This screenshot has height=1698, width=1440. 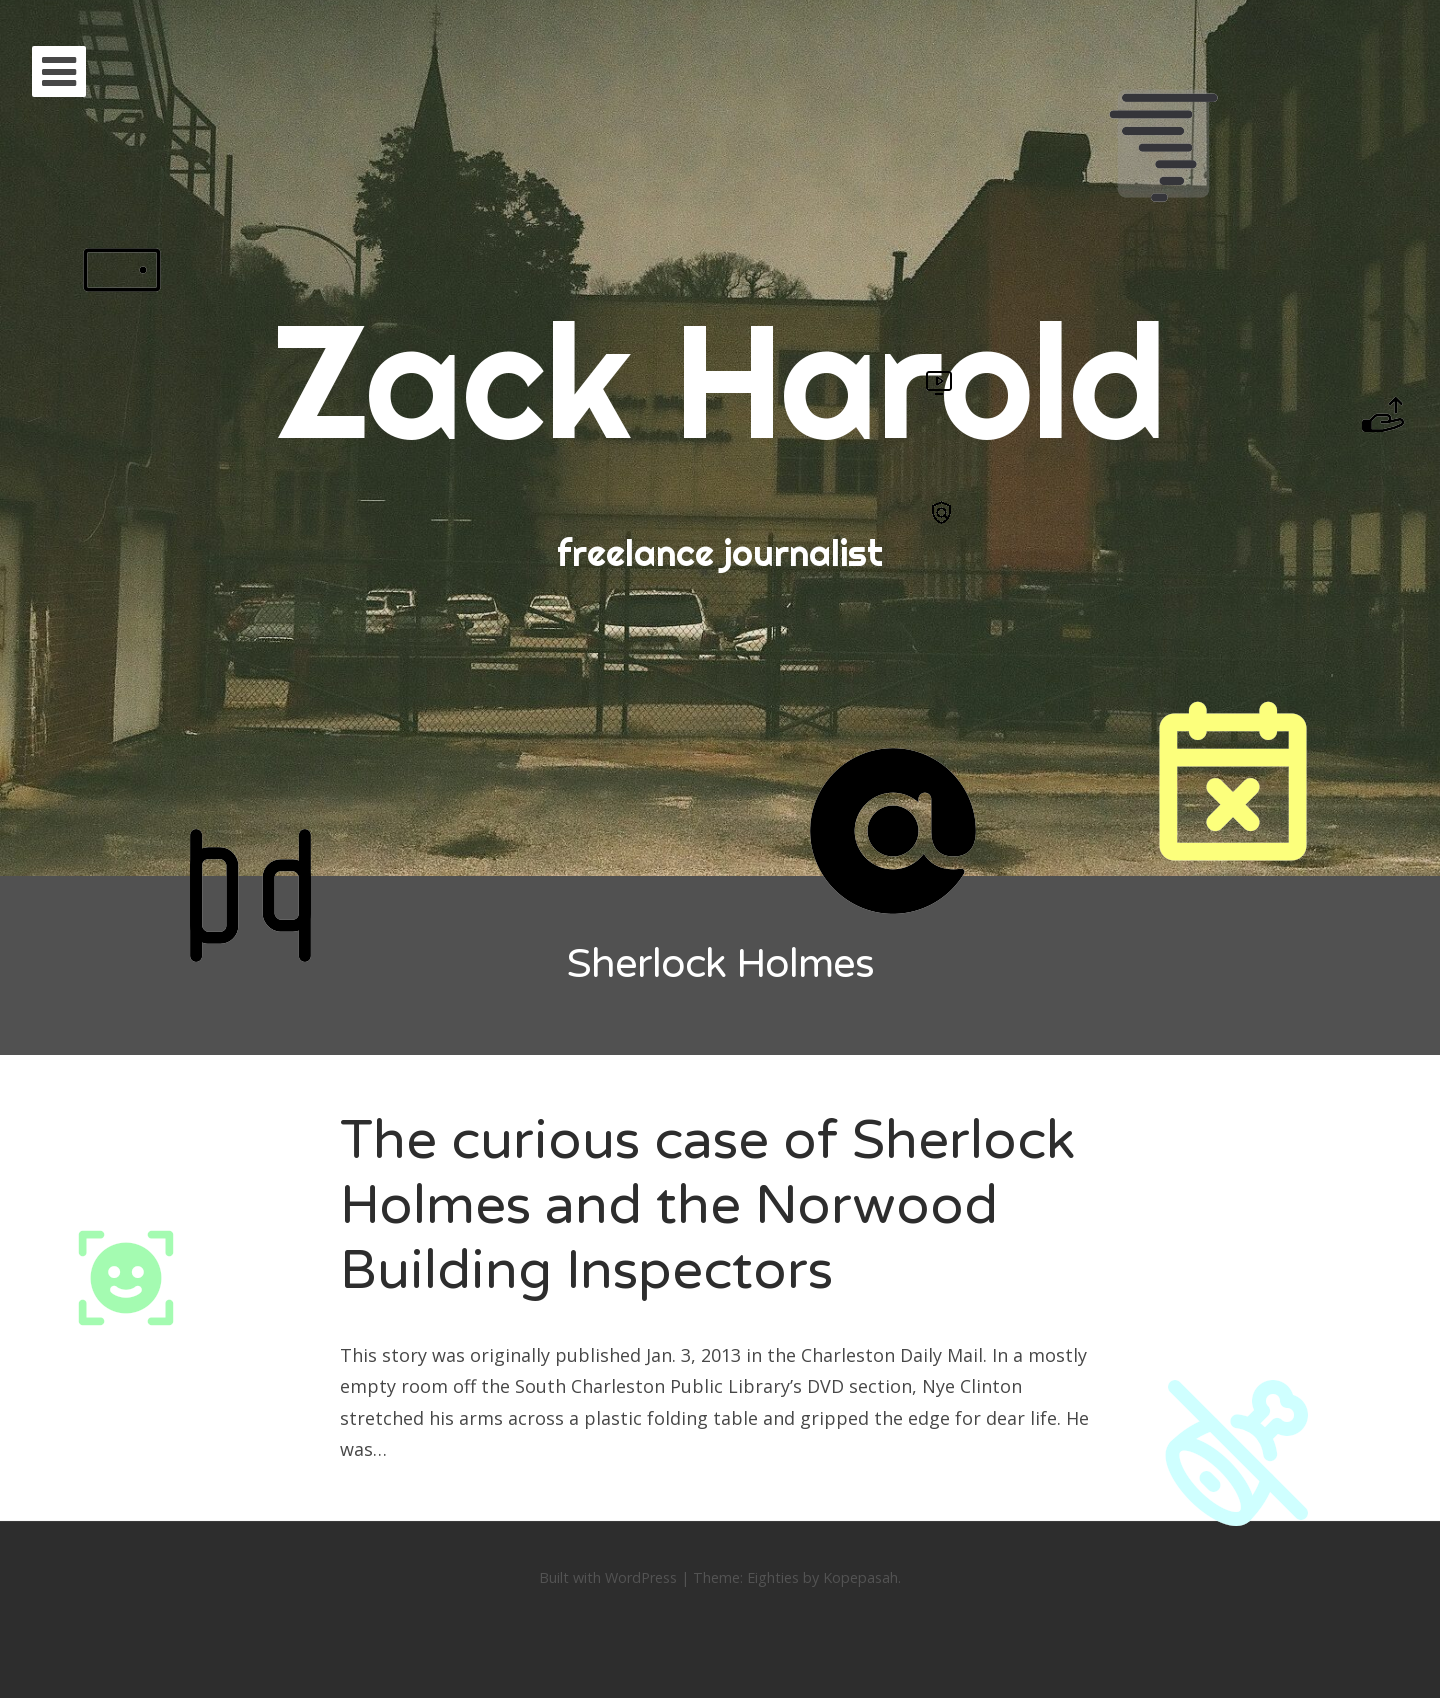 I want to click on indicates meat-free or vegetarian option, so click(x=1238, y=1450).